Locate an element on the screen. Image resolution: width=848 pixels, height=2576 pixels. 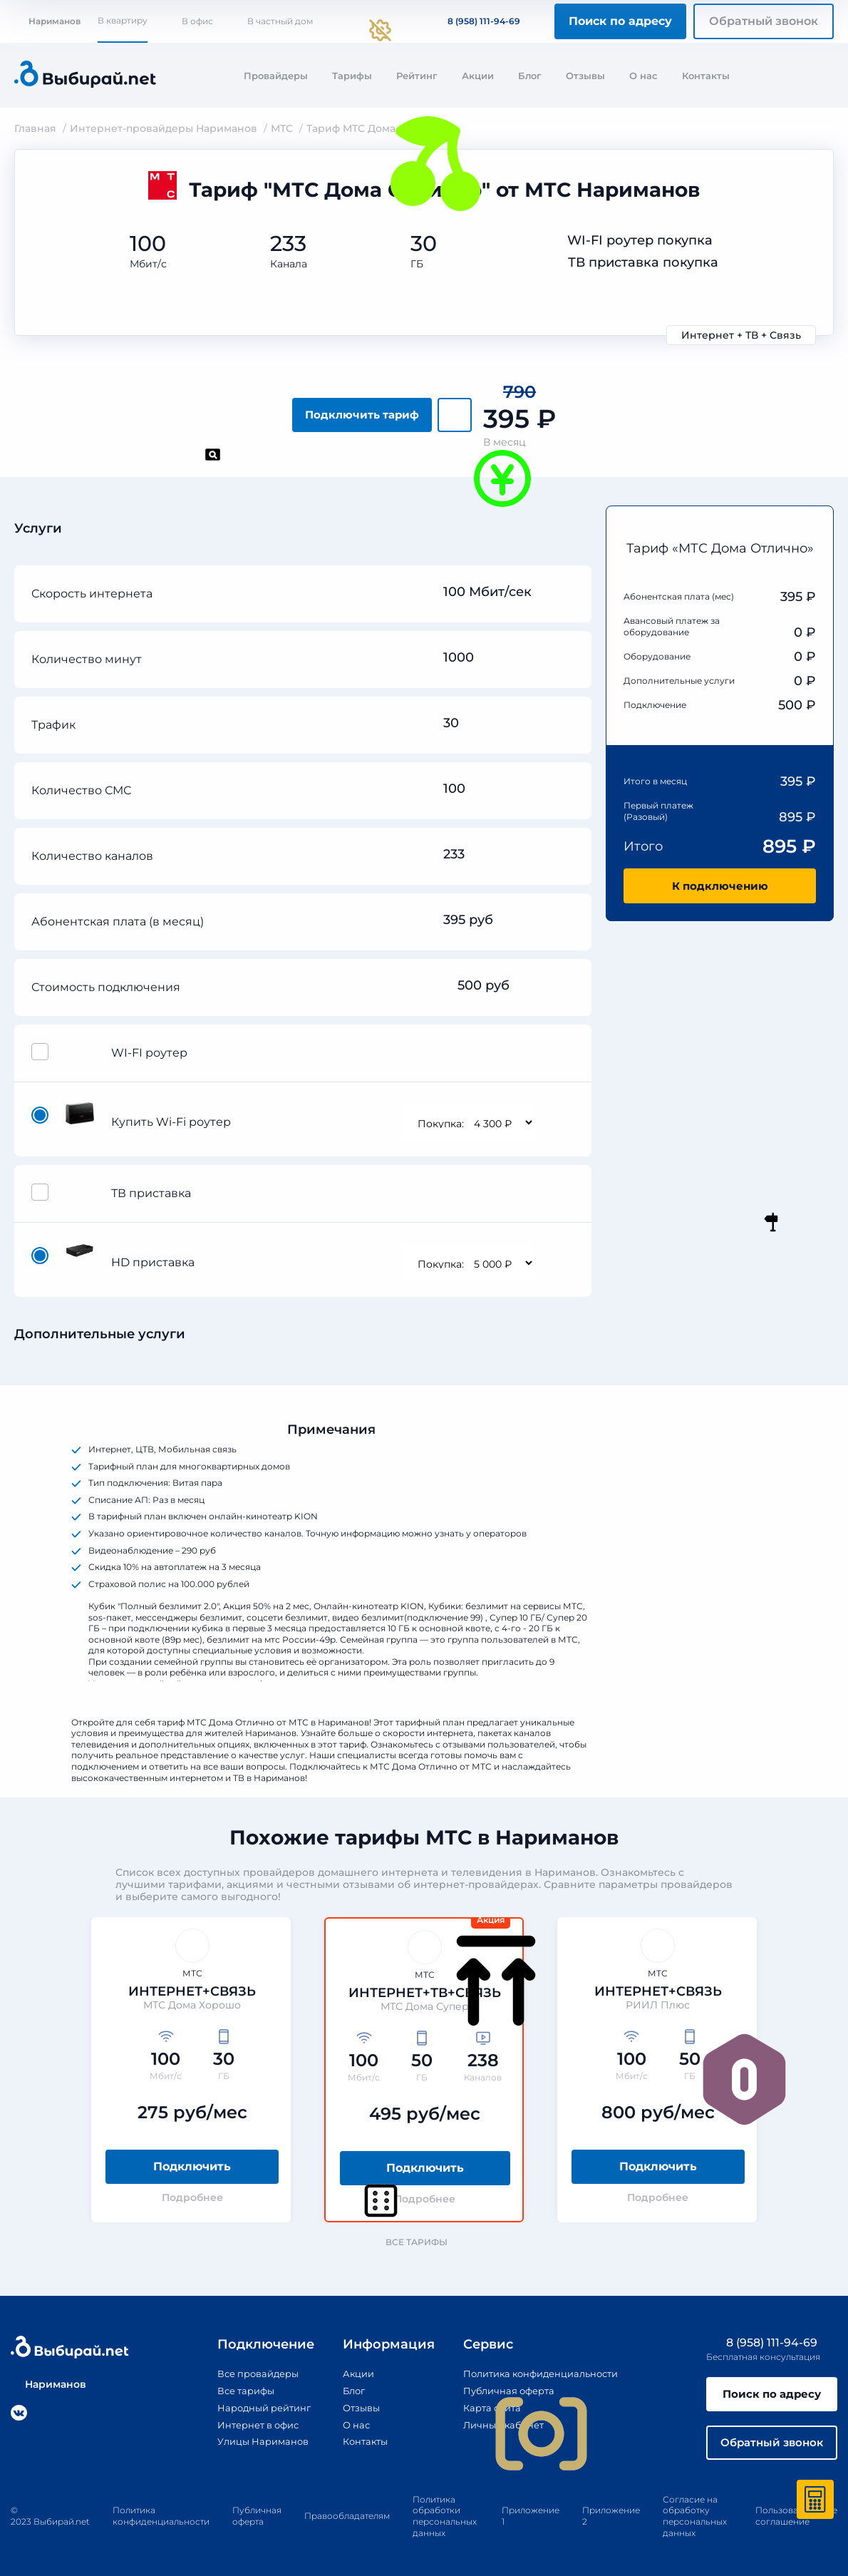
random selection or shuffle function is located at coordinates (381, 2200).